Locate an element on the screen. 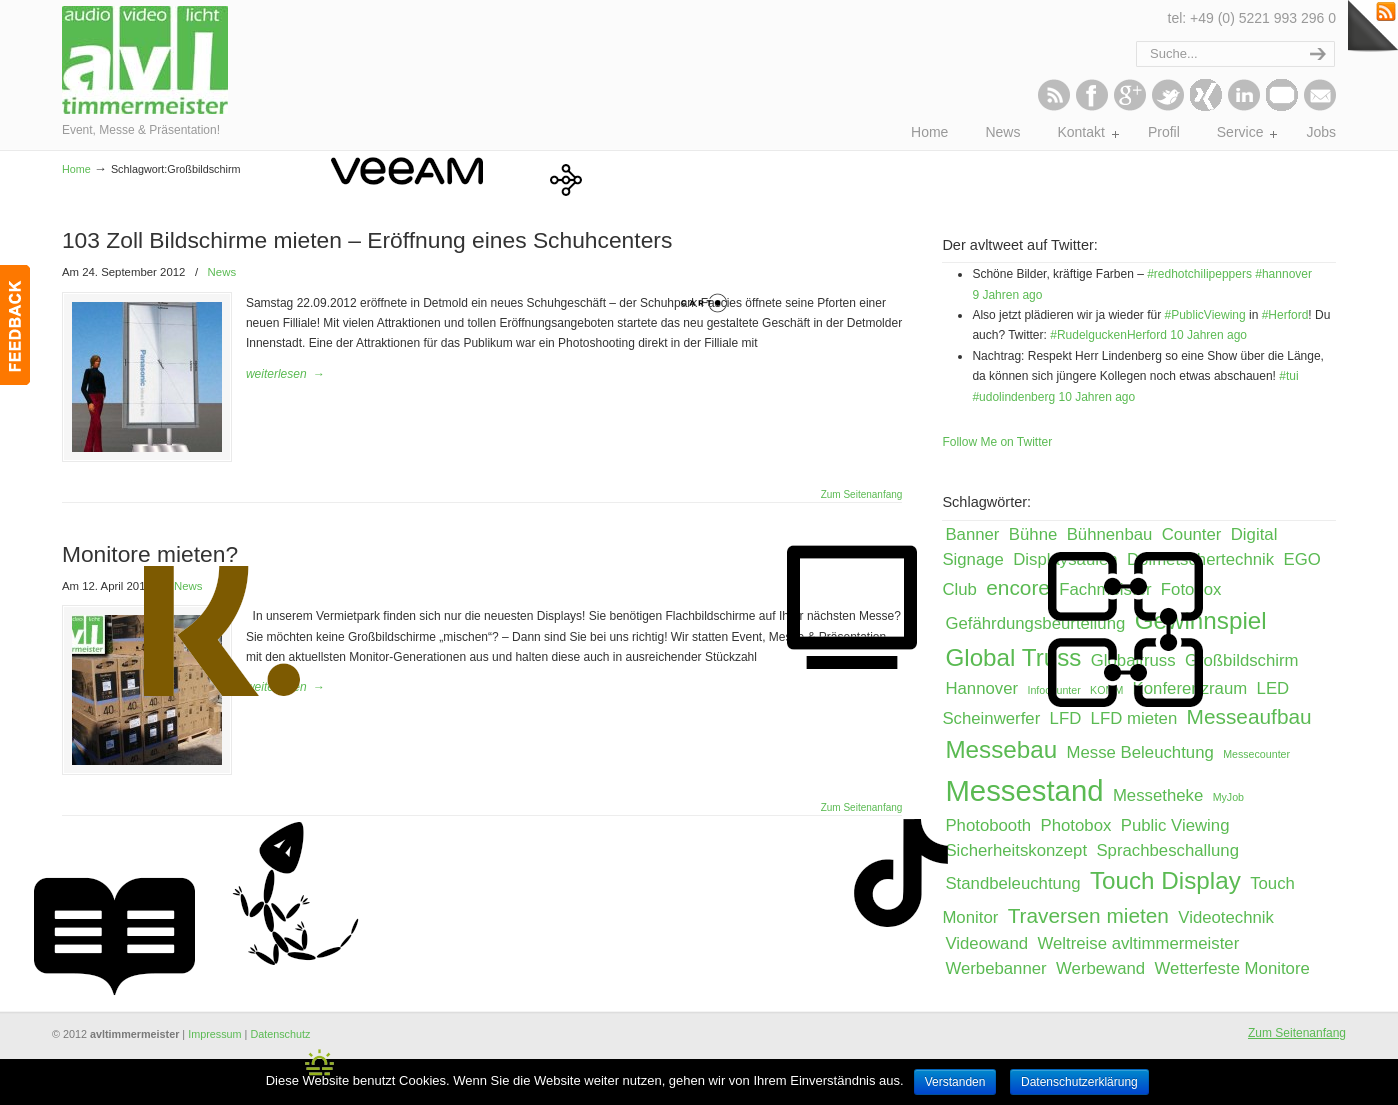  visit fossil scm website or documentation is located at coordinates (295, 893).